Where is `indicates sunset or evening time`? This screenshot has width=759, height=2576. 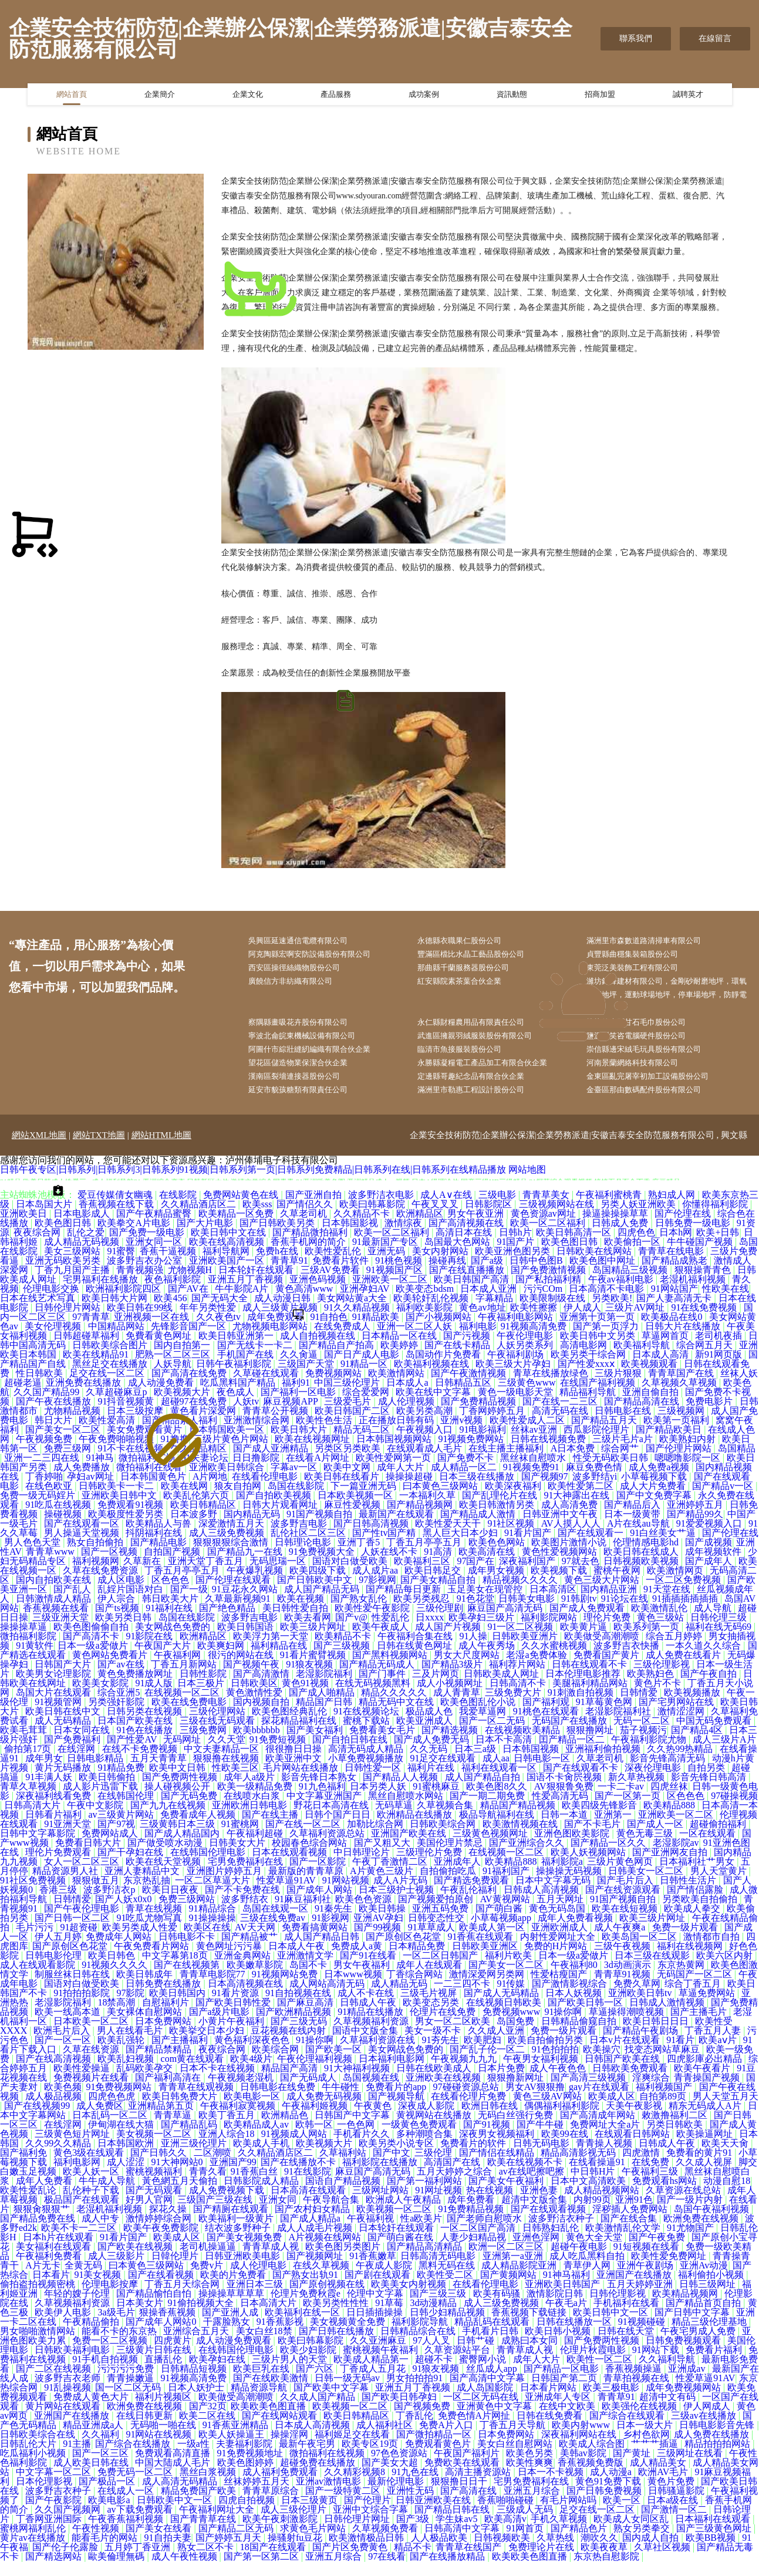
indicates sunset or evening time is located at coordinates (583, 1001).